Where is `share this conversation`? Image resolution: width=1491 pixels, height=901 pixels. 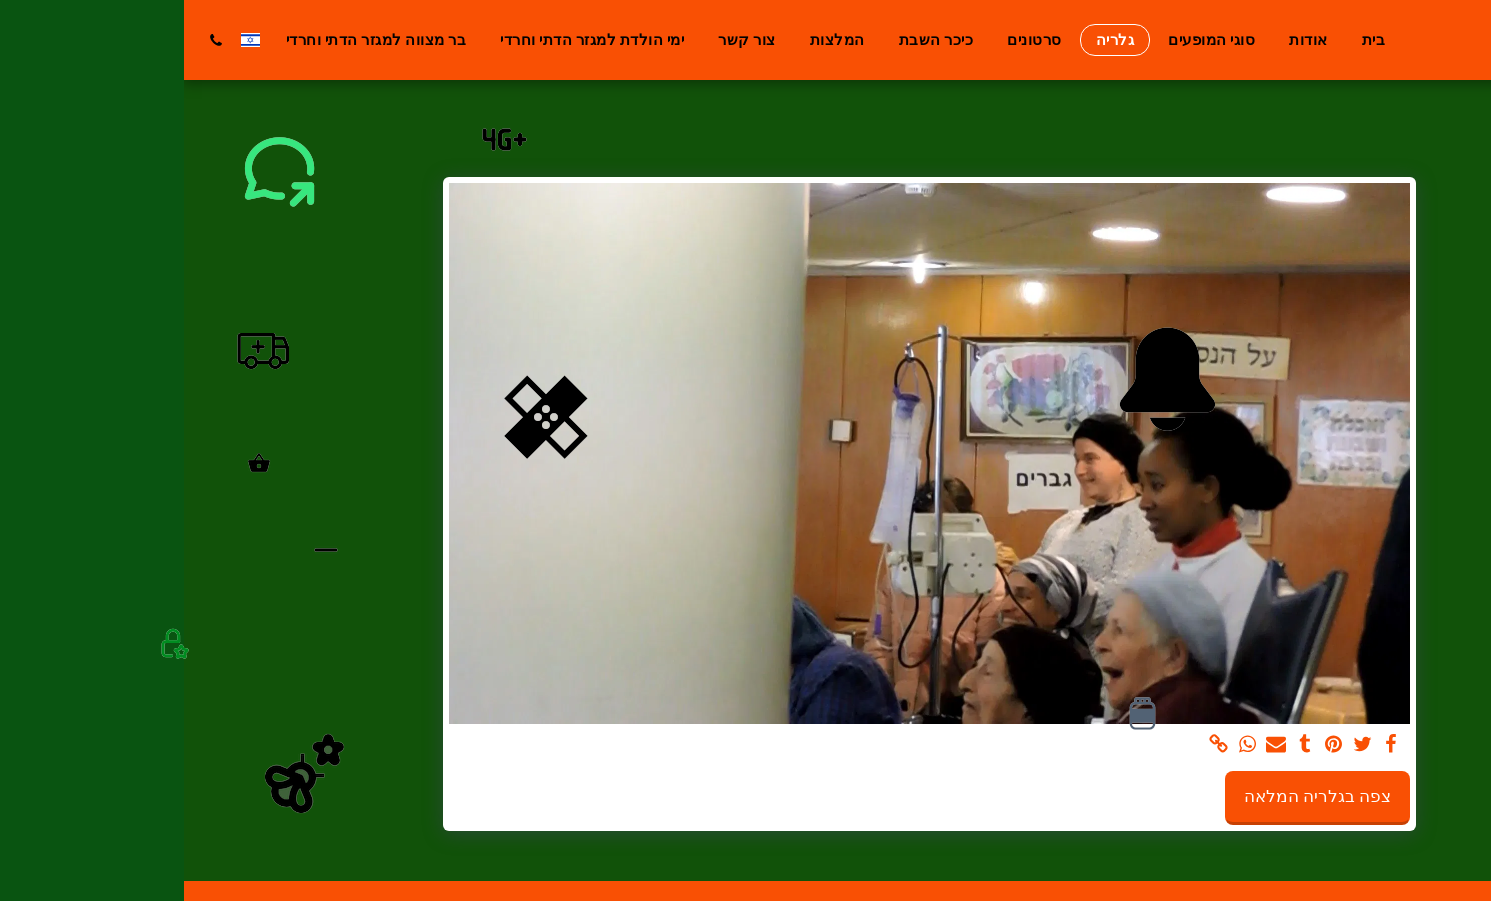
share this conversation is located at coordinates (279, 168).